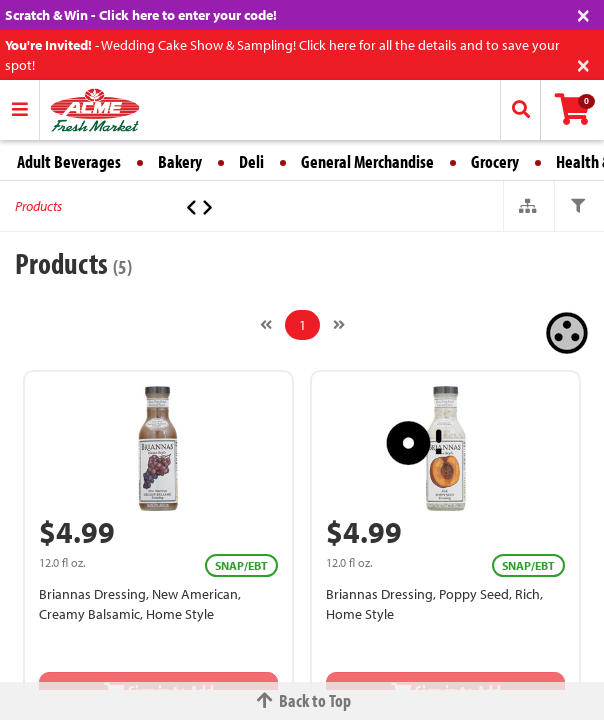 Image resolution: width=604 pixels, height=720 pixels. Describe the element at coordinates (414, 443) in the screenshot. I see `indicates storage disc is full` at that location.